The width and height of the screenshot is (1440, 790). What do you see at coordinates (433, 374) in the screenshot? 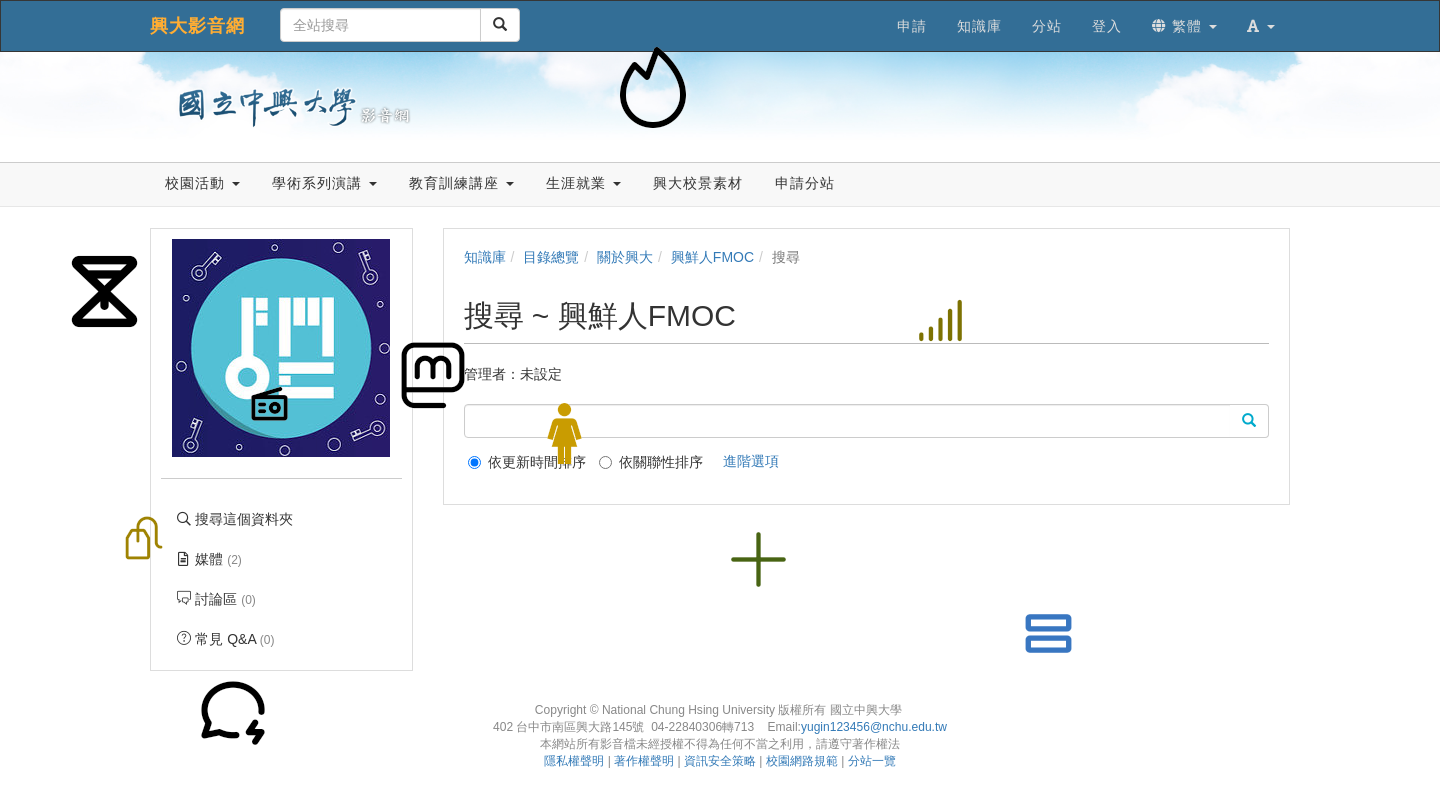
I see `open mastodon app` at bounding box center [433, 374].